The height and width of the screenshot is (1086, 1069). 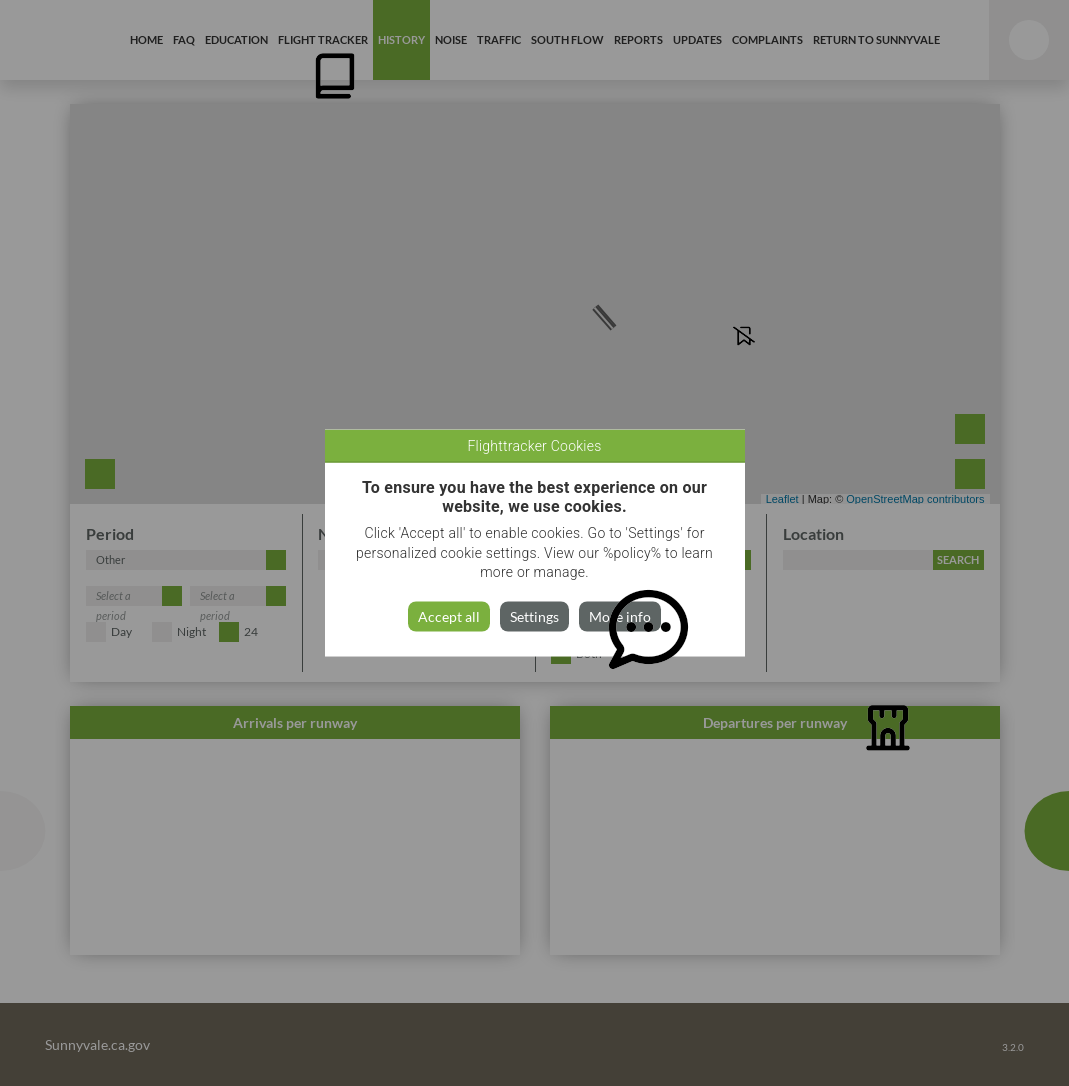 What do you see at coordinates (335, 76) in the screenshot?
I see `open your library or reading list` at bounding box center [335, 76].